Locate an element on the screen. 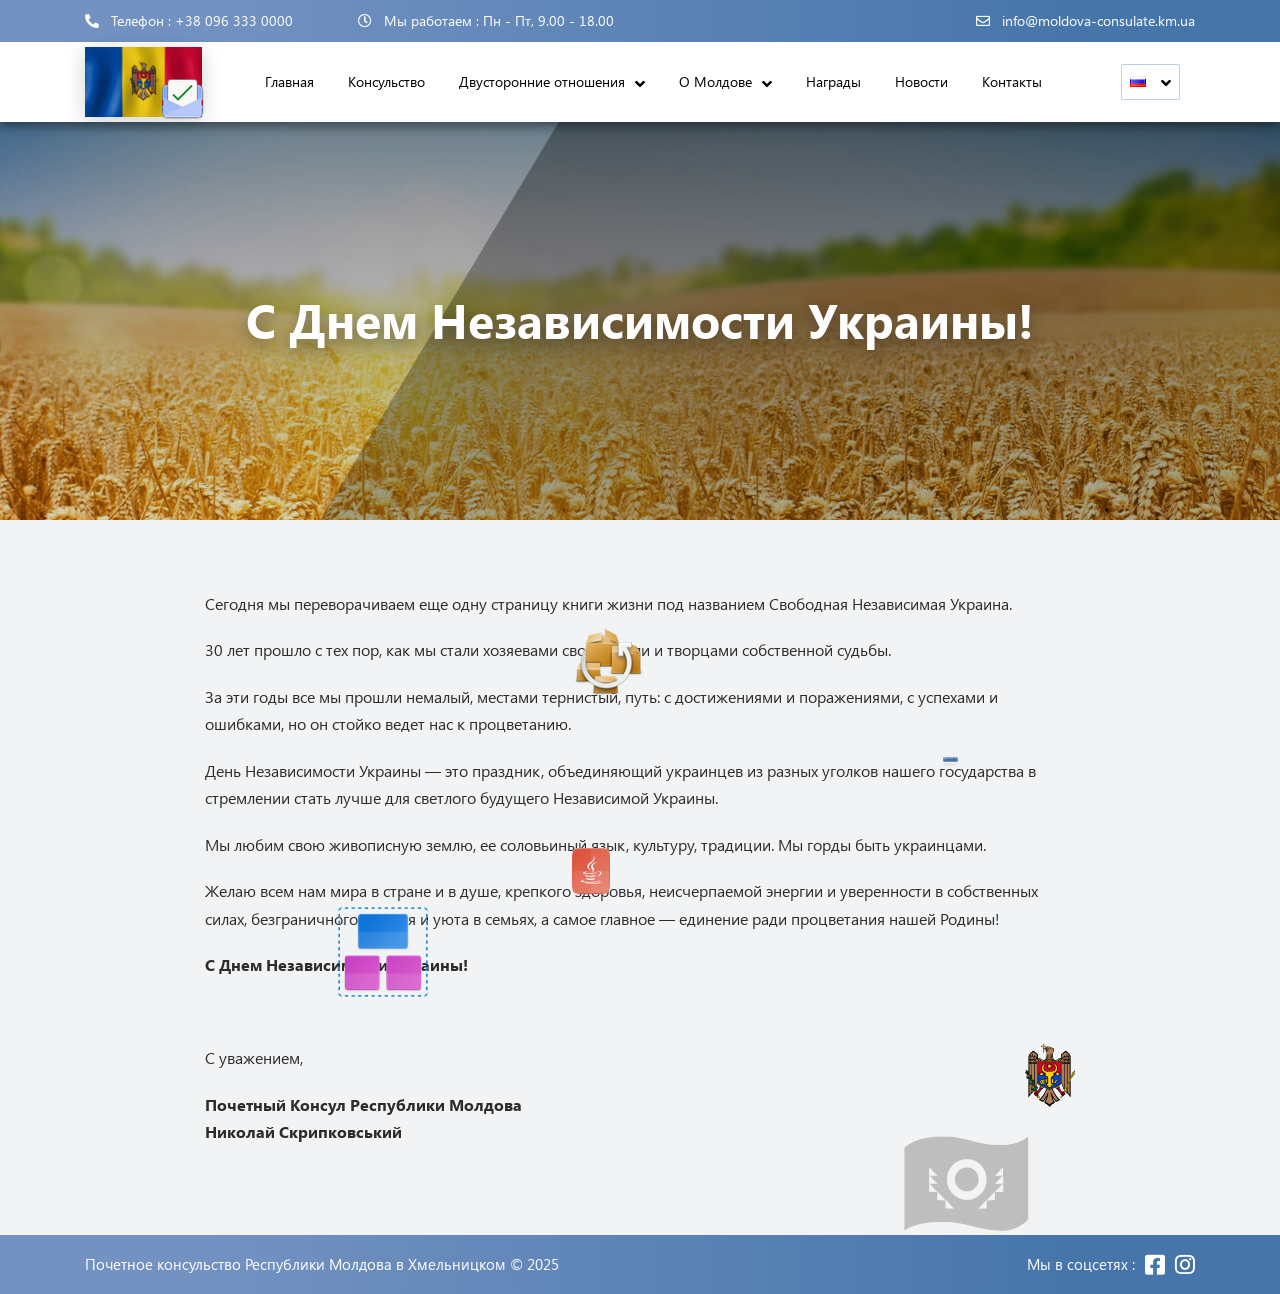  select all items in the current view is located at coordinates (383, 952).